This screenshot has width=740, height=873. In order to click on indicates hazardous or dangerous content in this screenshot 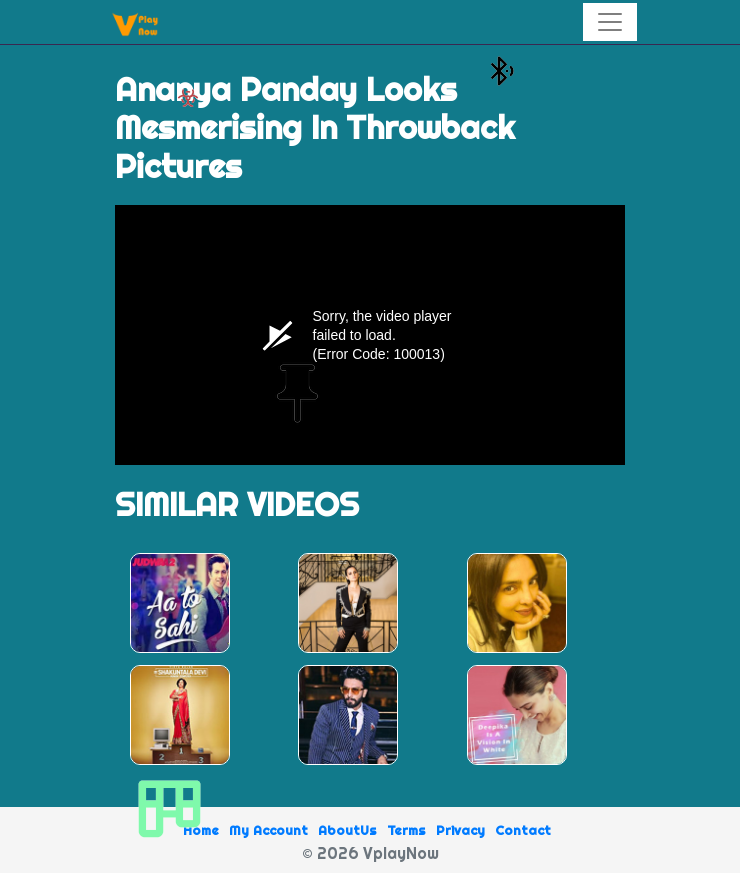, I will do `click(188, 98)`.